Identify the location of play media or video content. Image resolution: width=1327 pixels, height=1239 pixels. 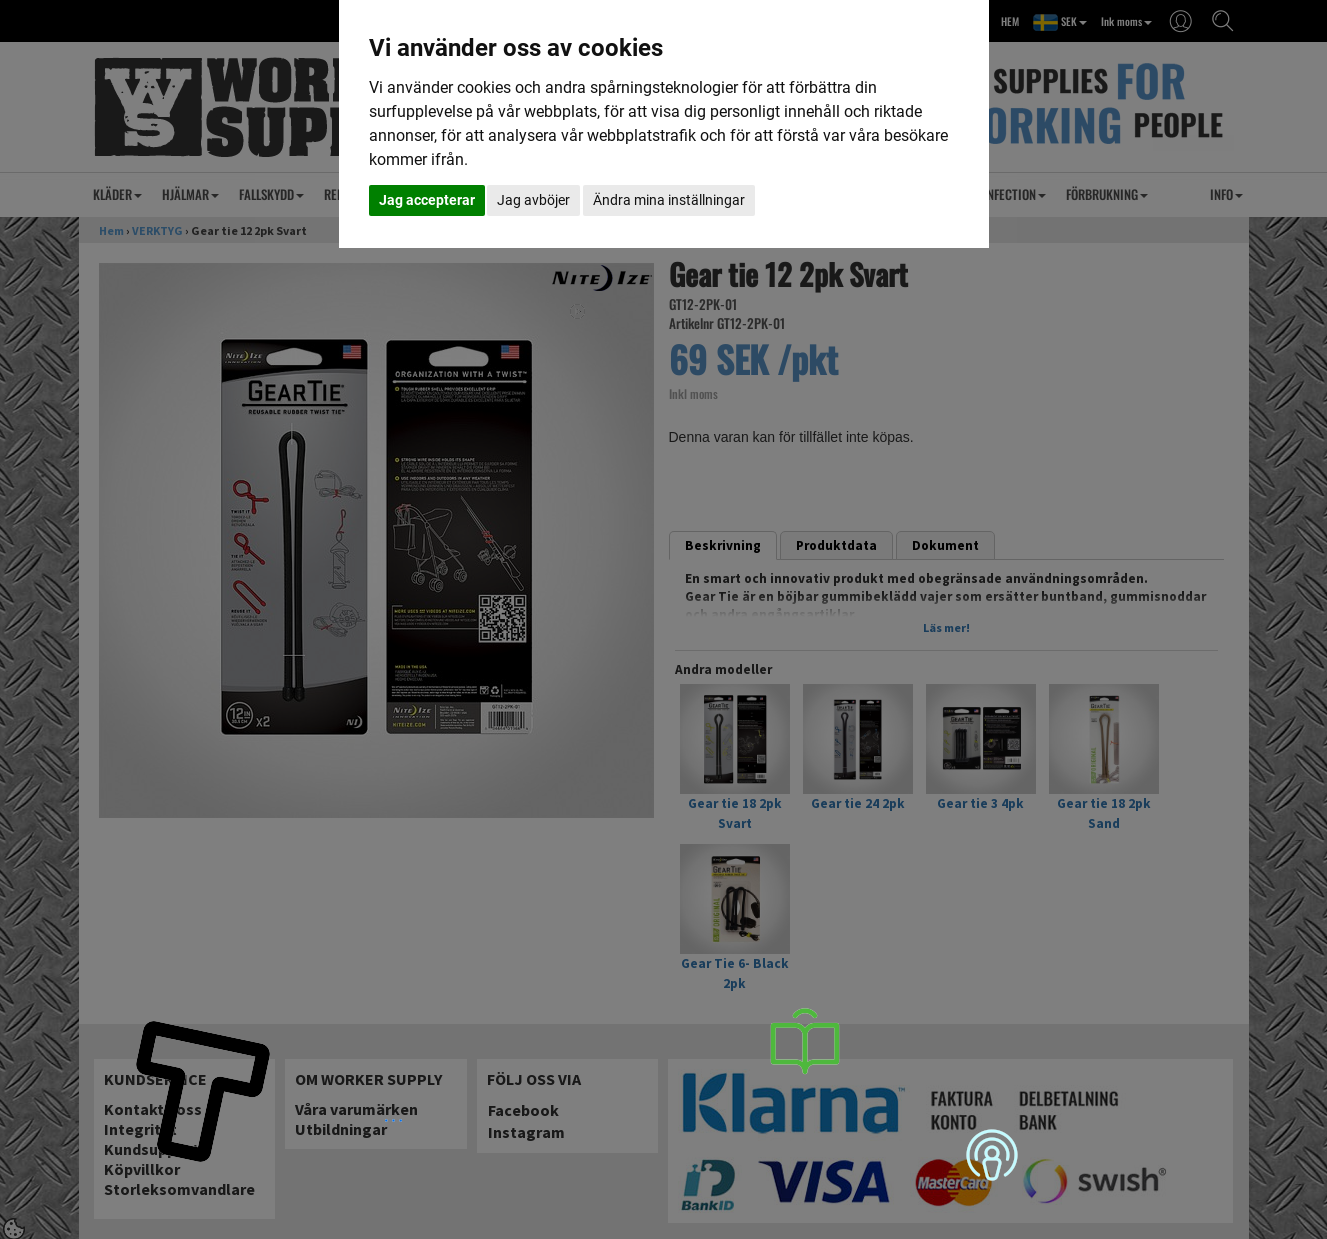
(577, 311).